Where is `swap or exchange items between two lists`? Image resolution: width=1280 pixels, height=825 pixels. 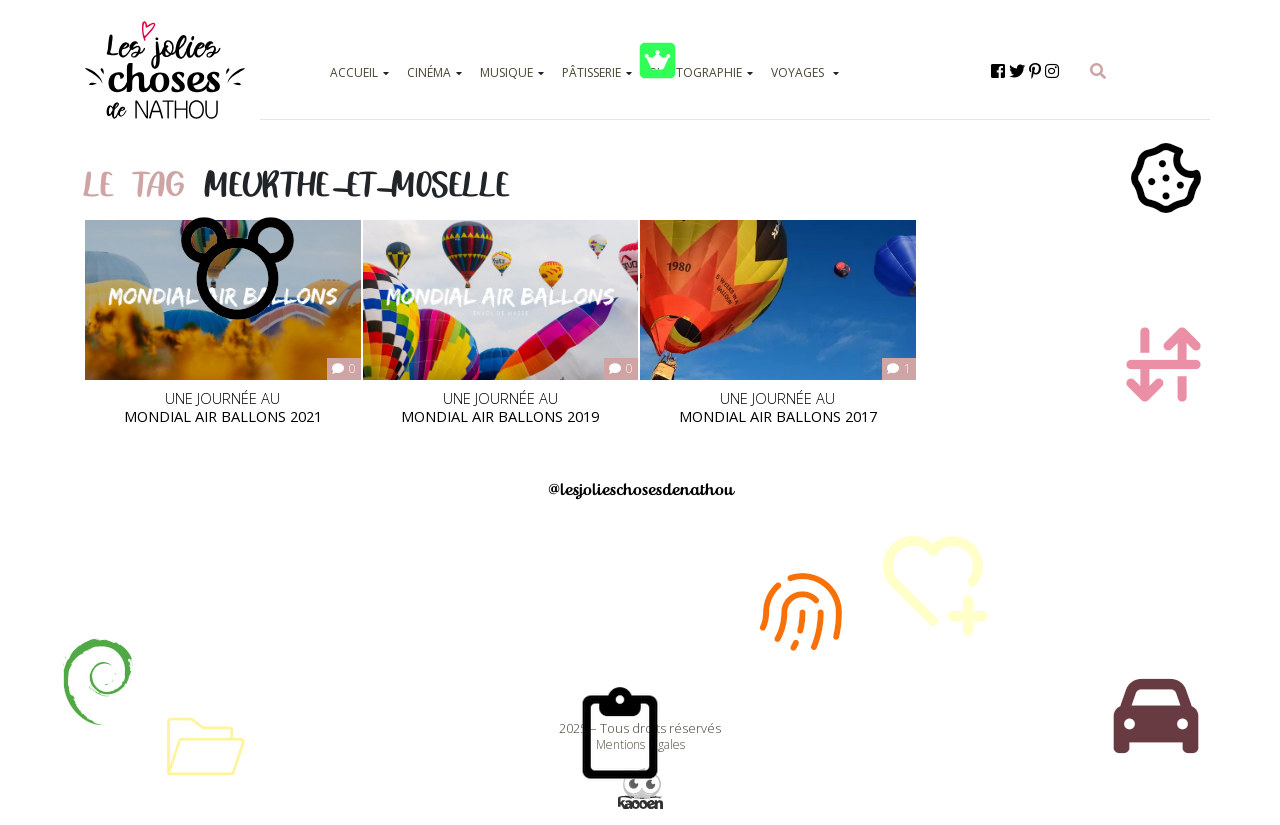 swap or exchange items between two lists is located at coordinates (1163, 364).